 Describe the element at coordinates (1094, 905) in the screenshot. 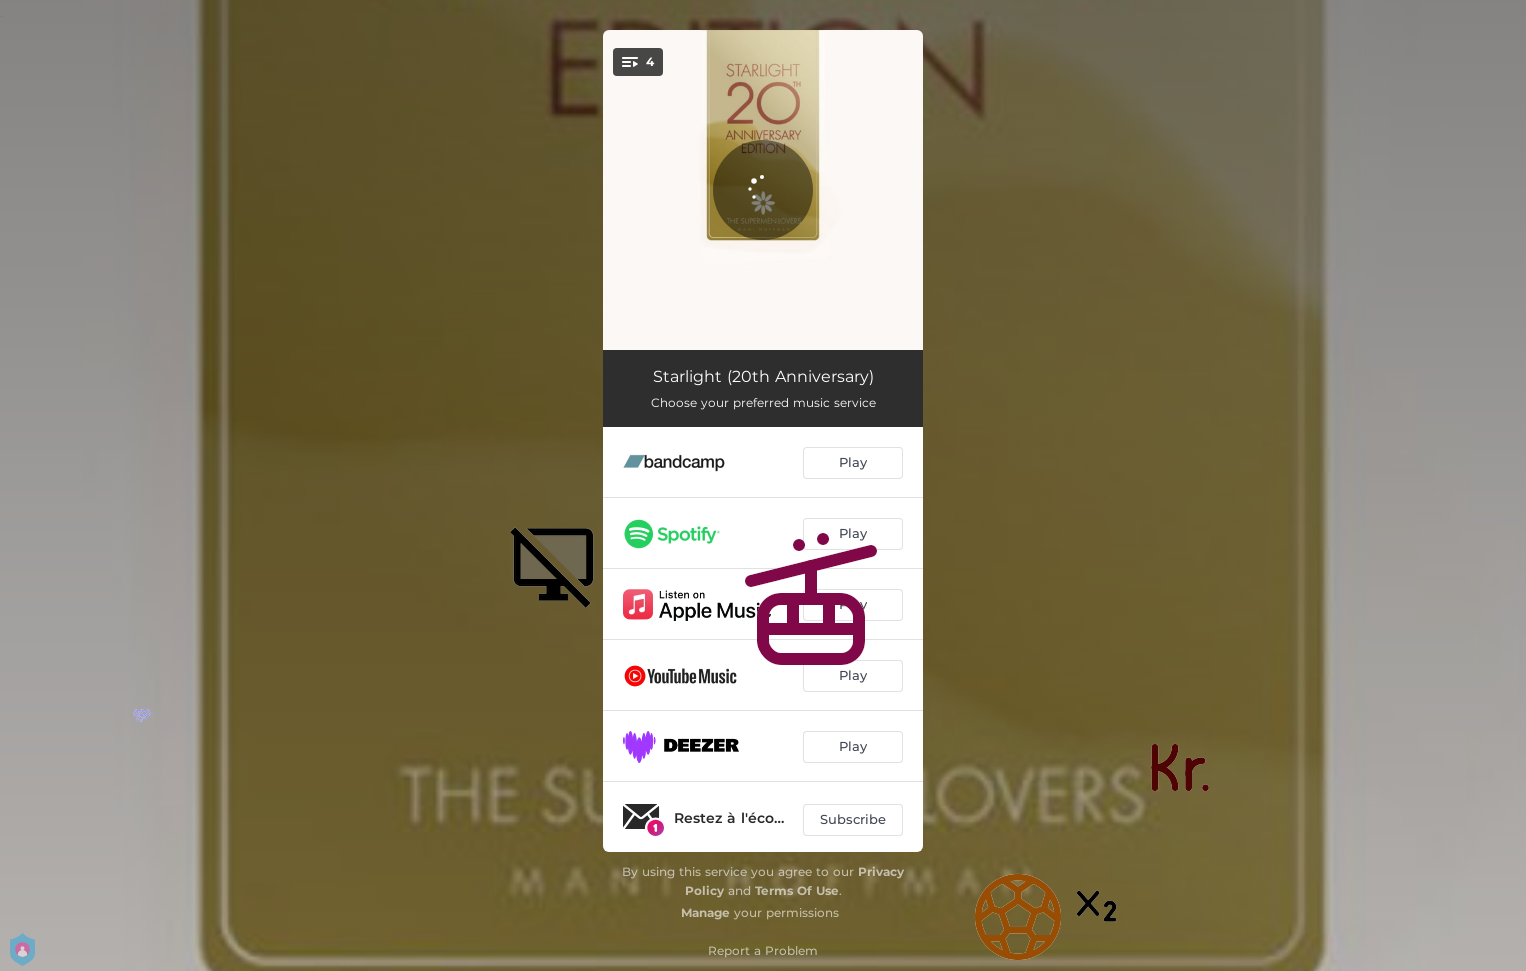

I see `format text as subscript` at that location.